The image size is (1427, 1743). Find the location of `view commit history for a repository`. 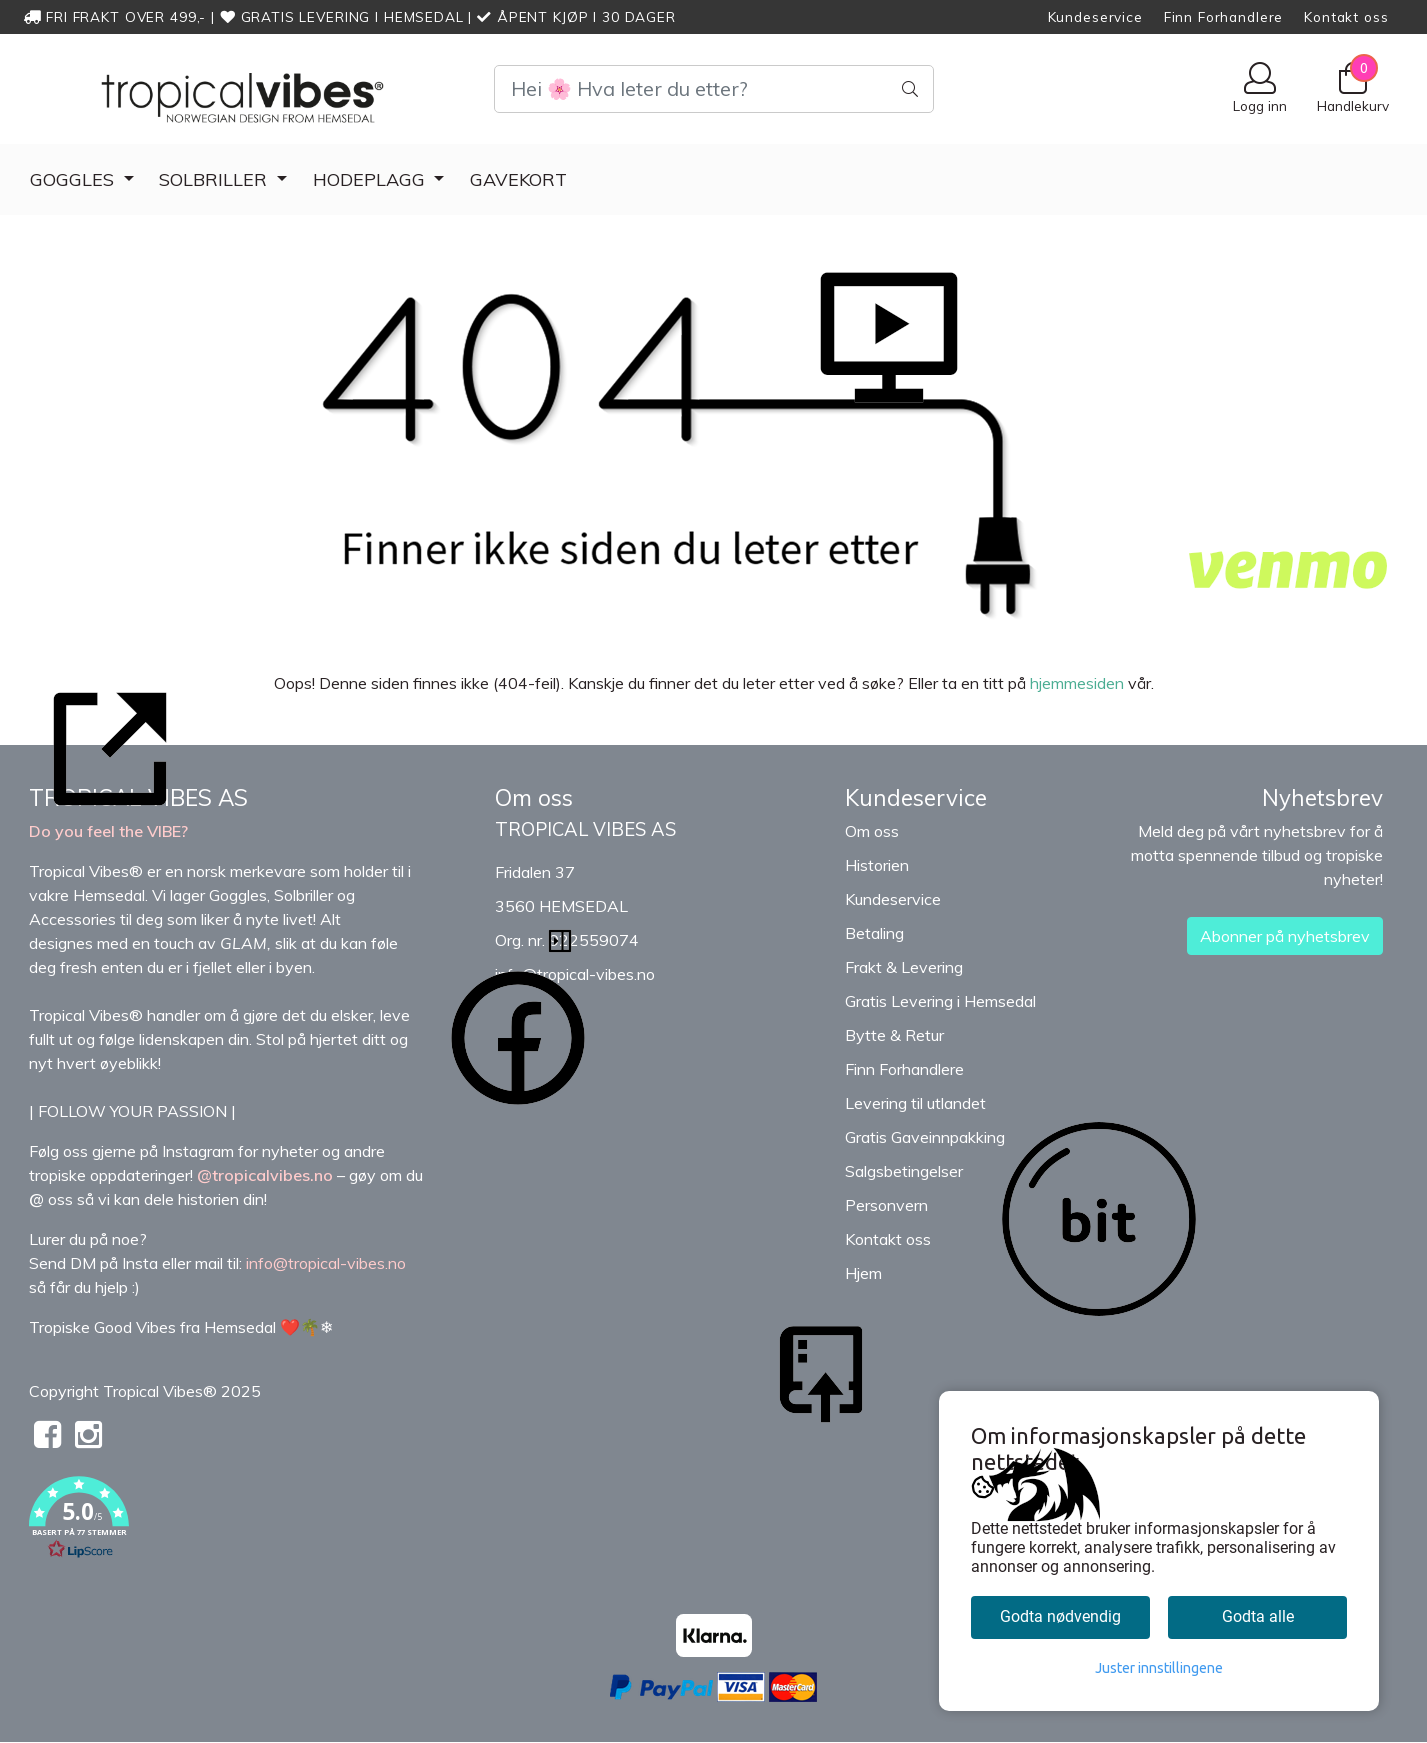

view commit history for a repository is located at coordinates (821, 1372).